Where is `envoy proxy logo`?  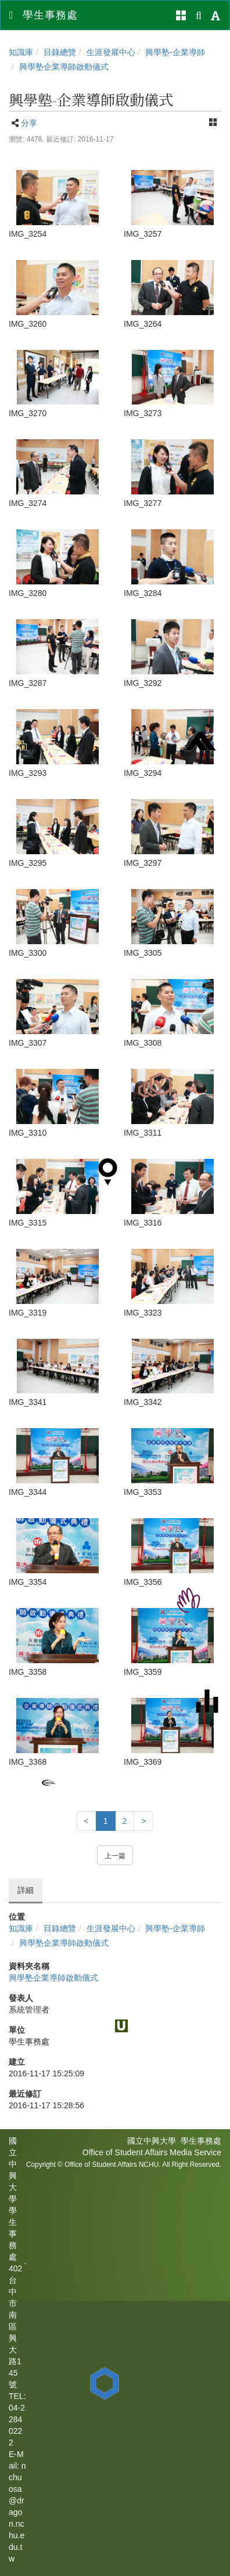
envoy proxy logo is located at coordinates (155, 1085).